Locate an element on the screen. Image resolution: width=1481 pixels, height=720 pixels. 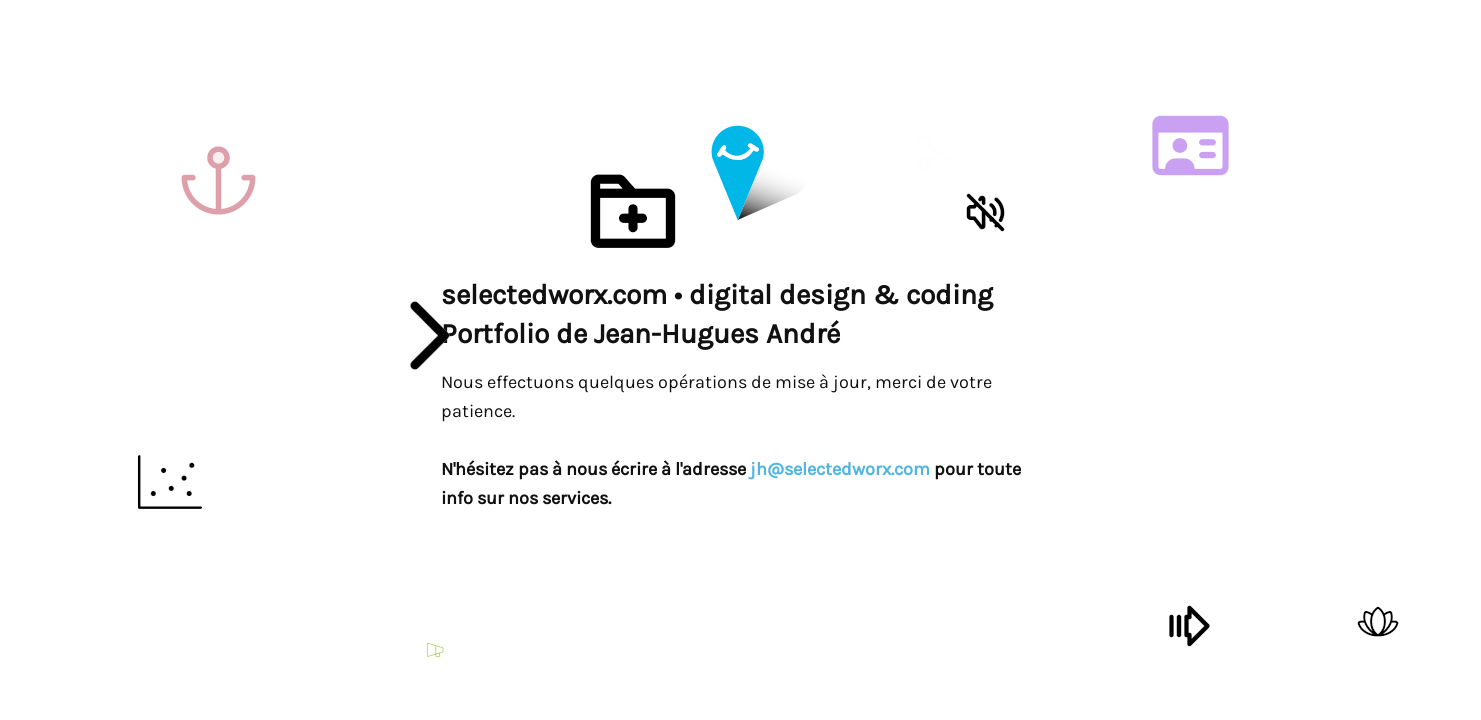
anchor point or link to a fixed position is located at coordinates (218, 180).